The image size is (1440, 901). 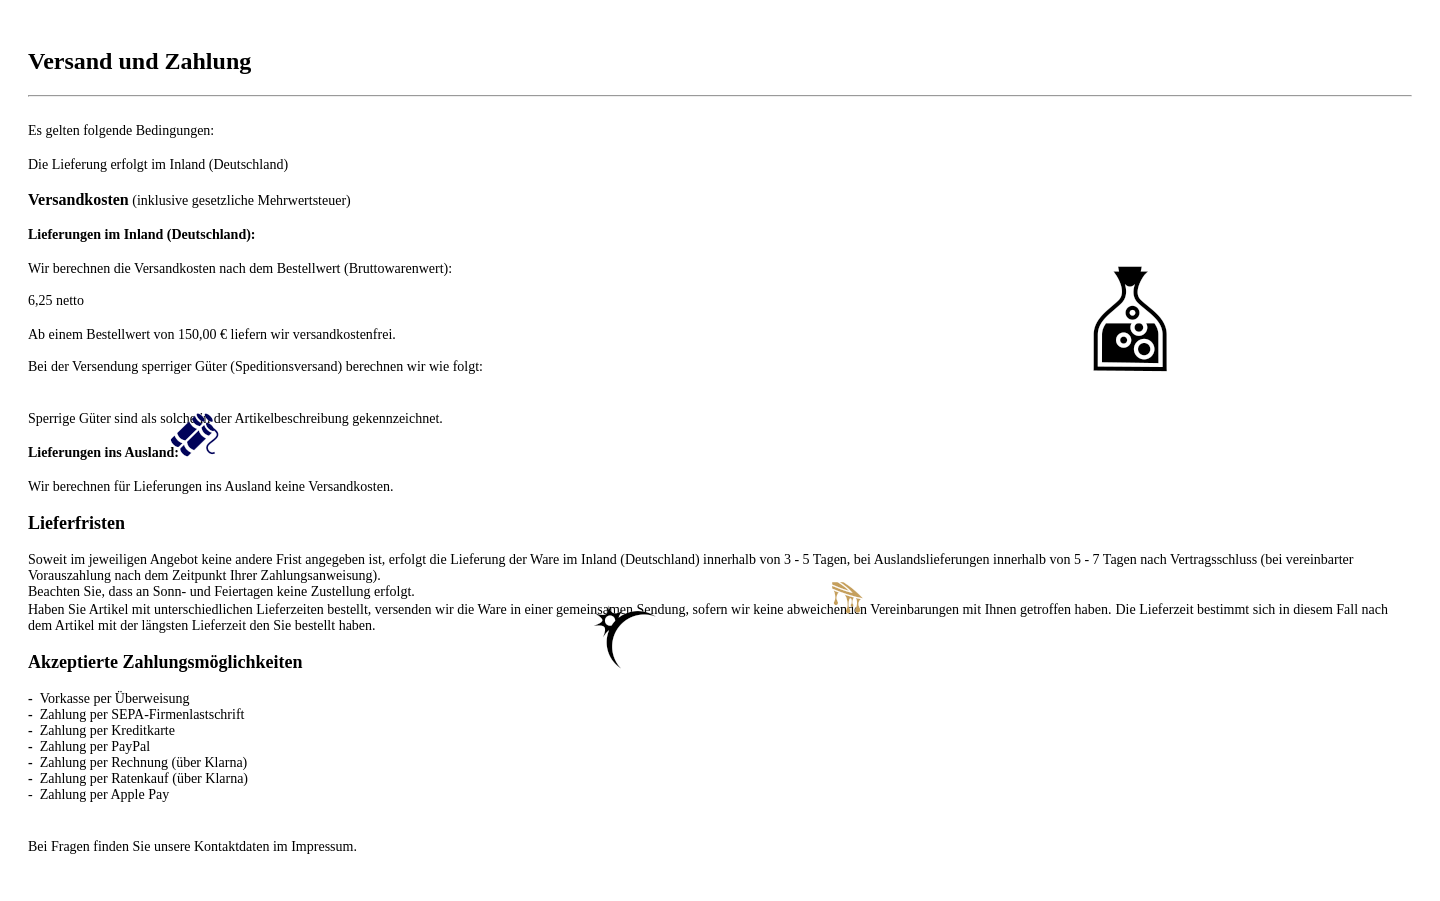 What do you see at coordinates (847, 597) in the screenshot?
I see `indicates a critical hit or bleeding effect` at bounding box center [847, 597].